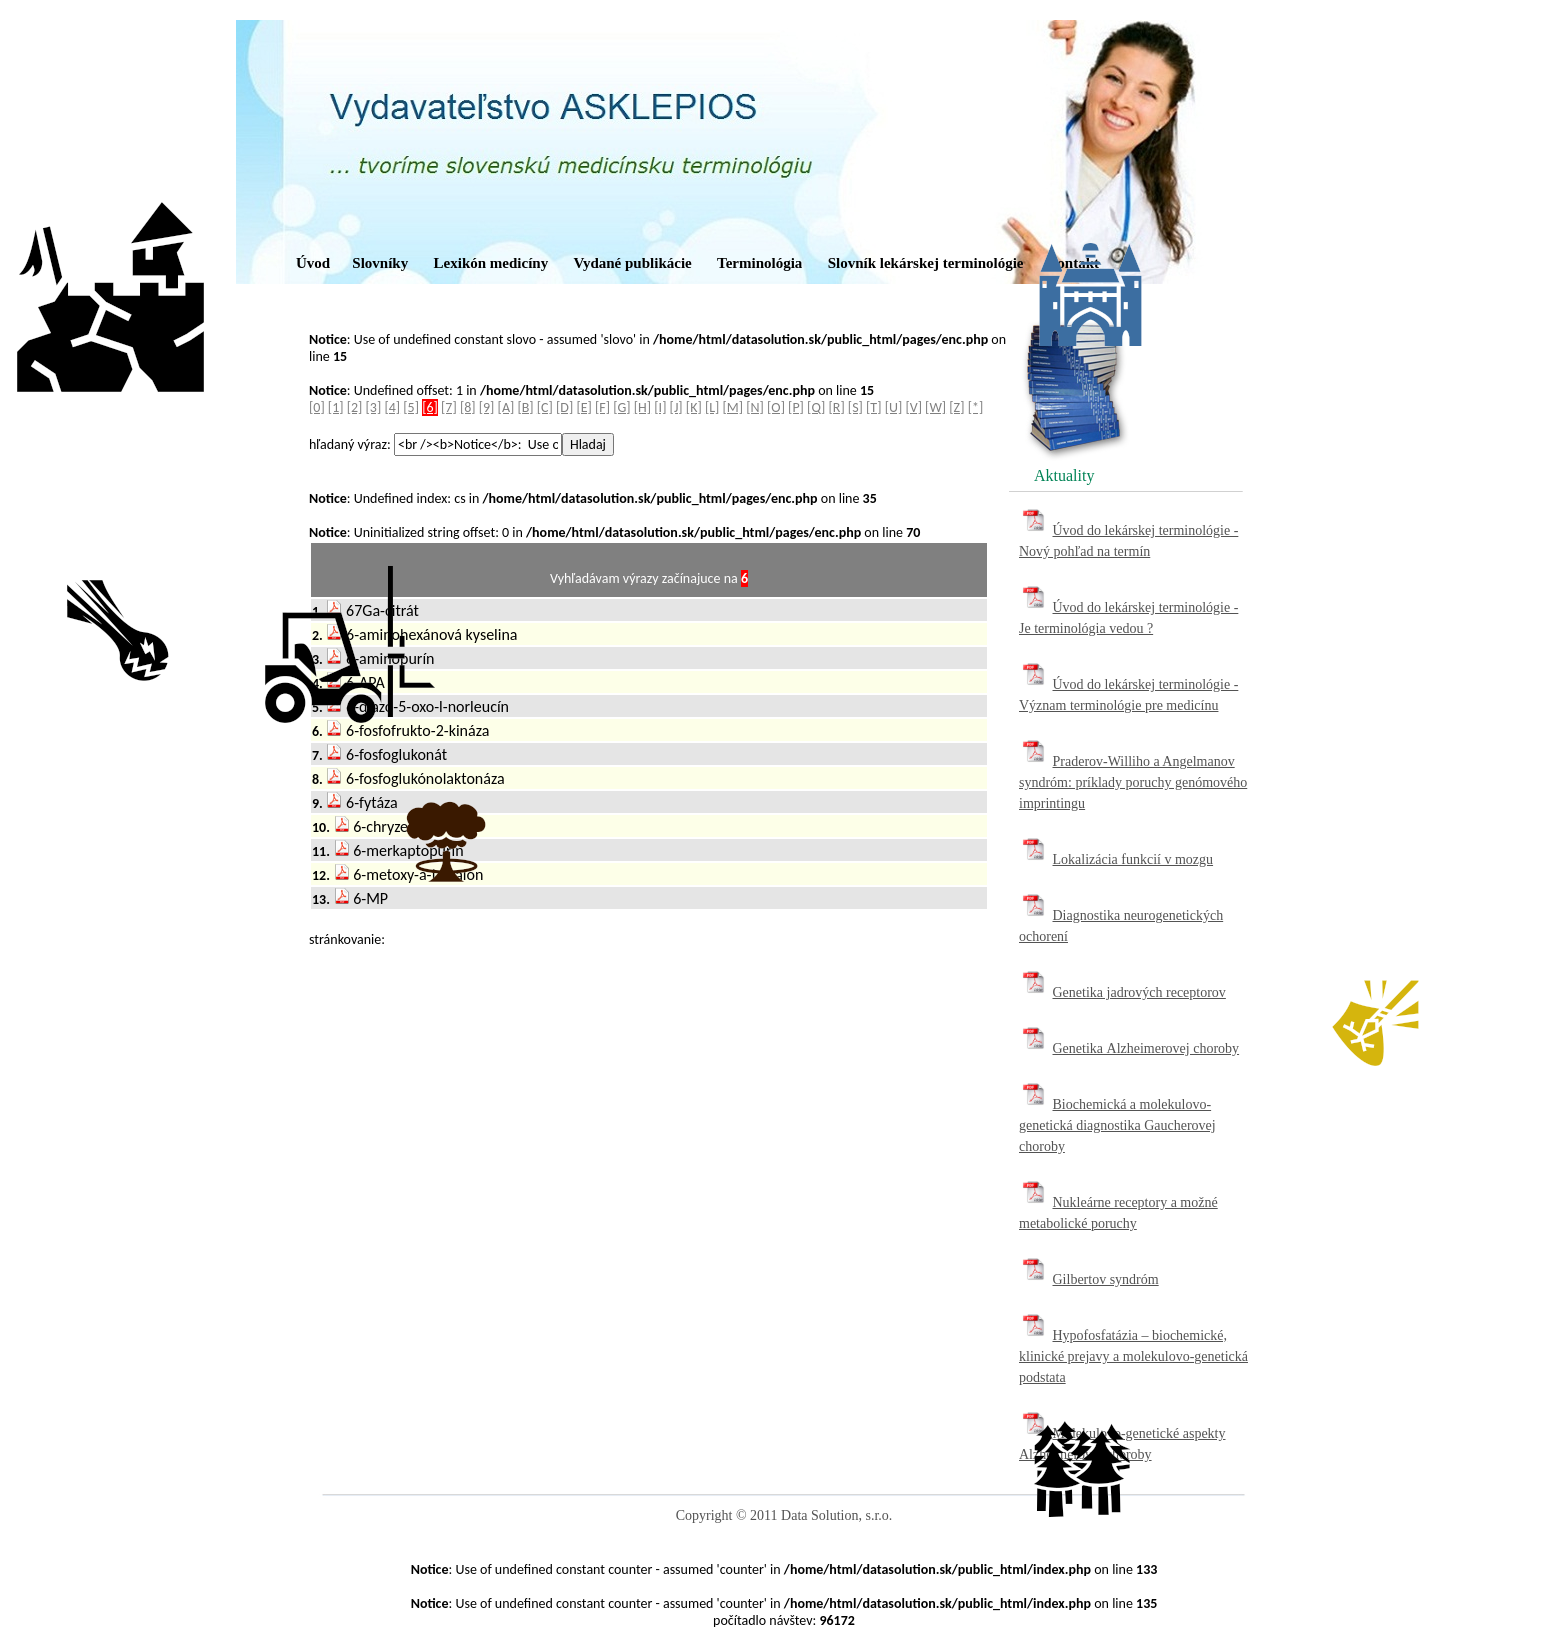 The image size is (1568, 1649). I want to click on explore forest or woodland area in game, so click(1082, 1469).